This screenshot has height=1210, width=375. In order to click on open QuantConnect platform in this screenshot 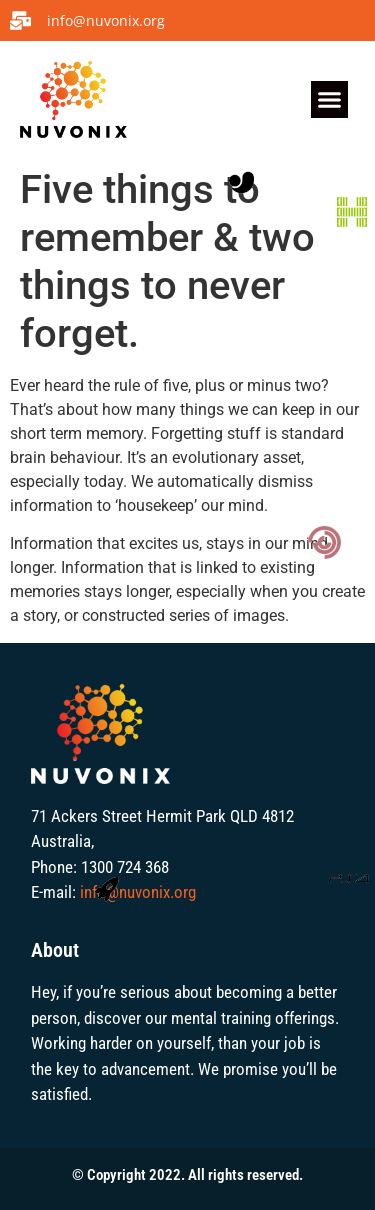, I will do `click(324, 542)`.